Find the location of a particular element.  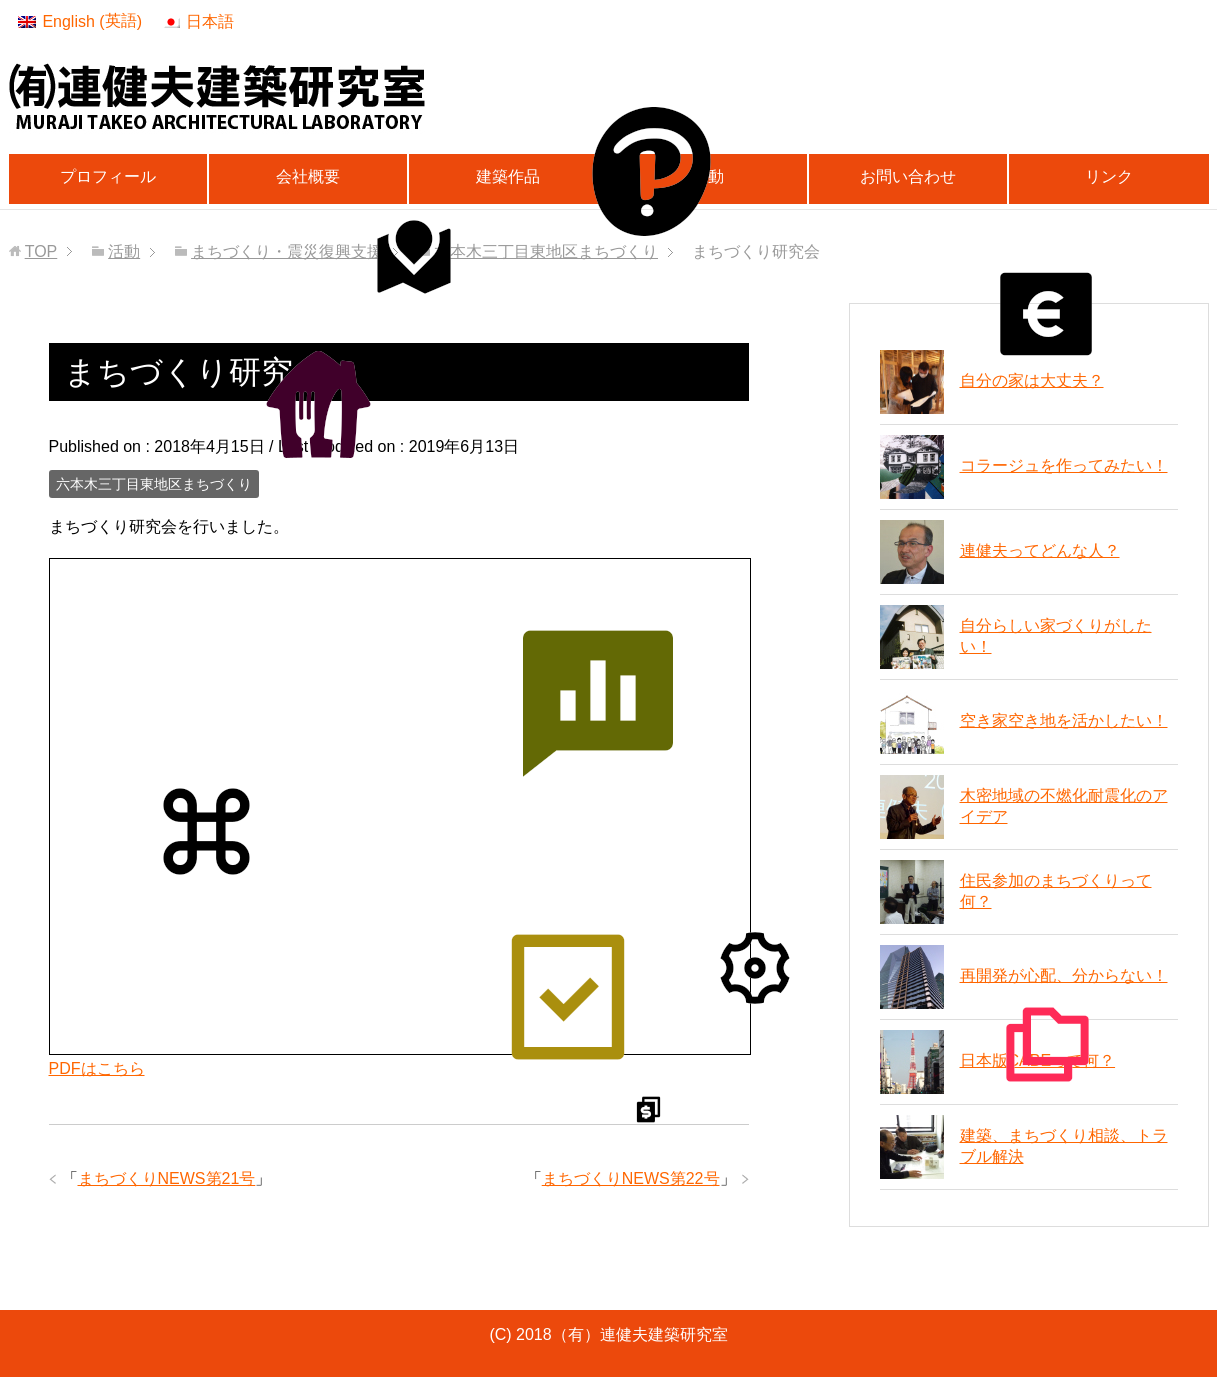

mark task as complete is located at coordinates (568, 997).